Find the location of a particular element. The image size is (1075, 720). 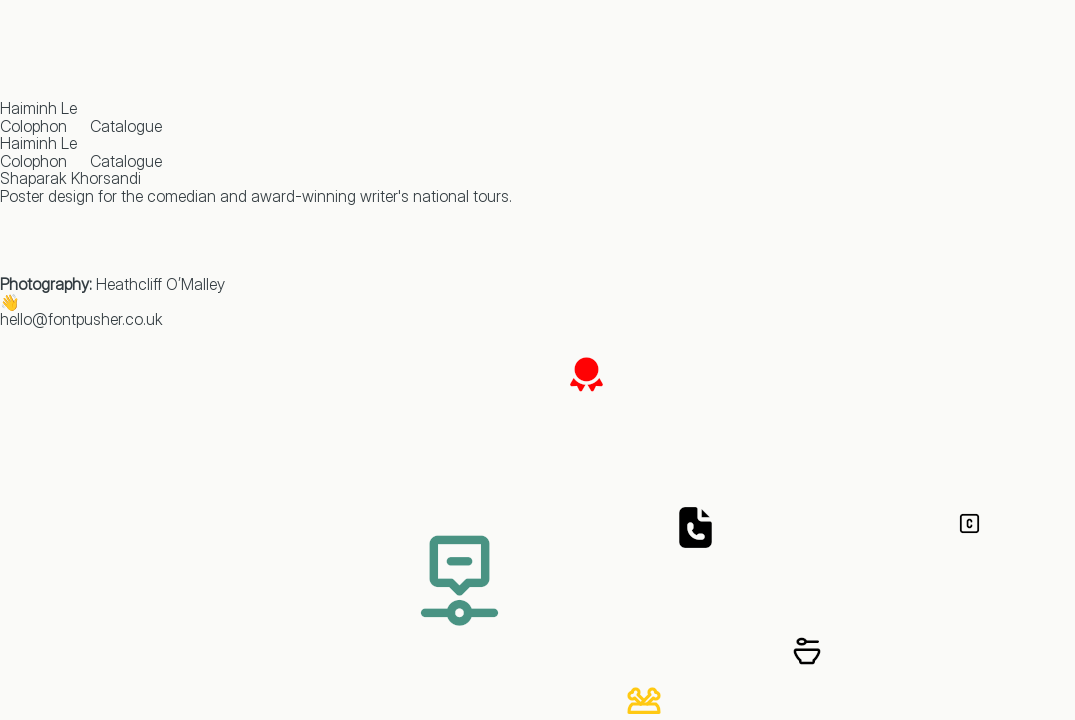

view achievements or awards is located at coordinates (586, 374).